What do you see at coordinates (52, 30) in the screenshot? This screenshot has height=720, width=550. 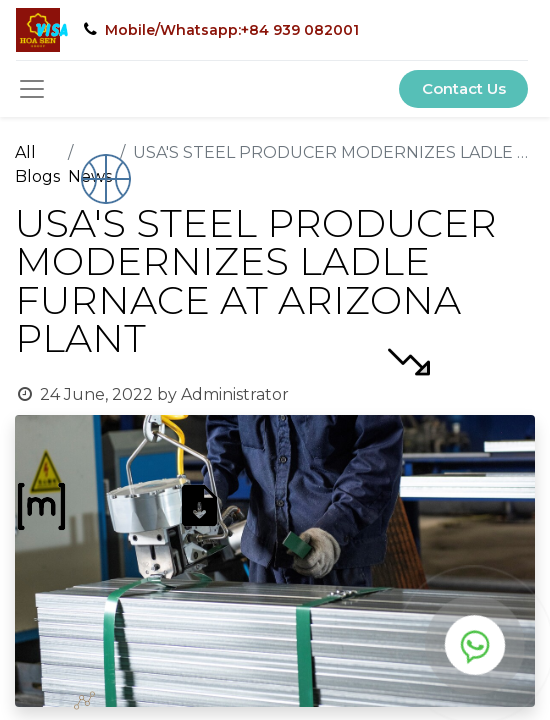 I see `indicates visa card payment option` at bounding box center [52, 30].